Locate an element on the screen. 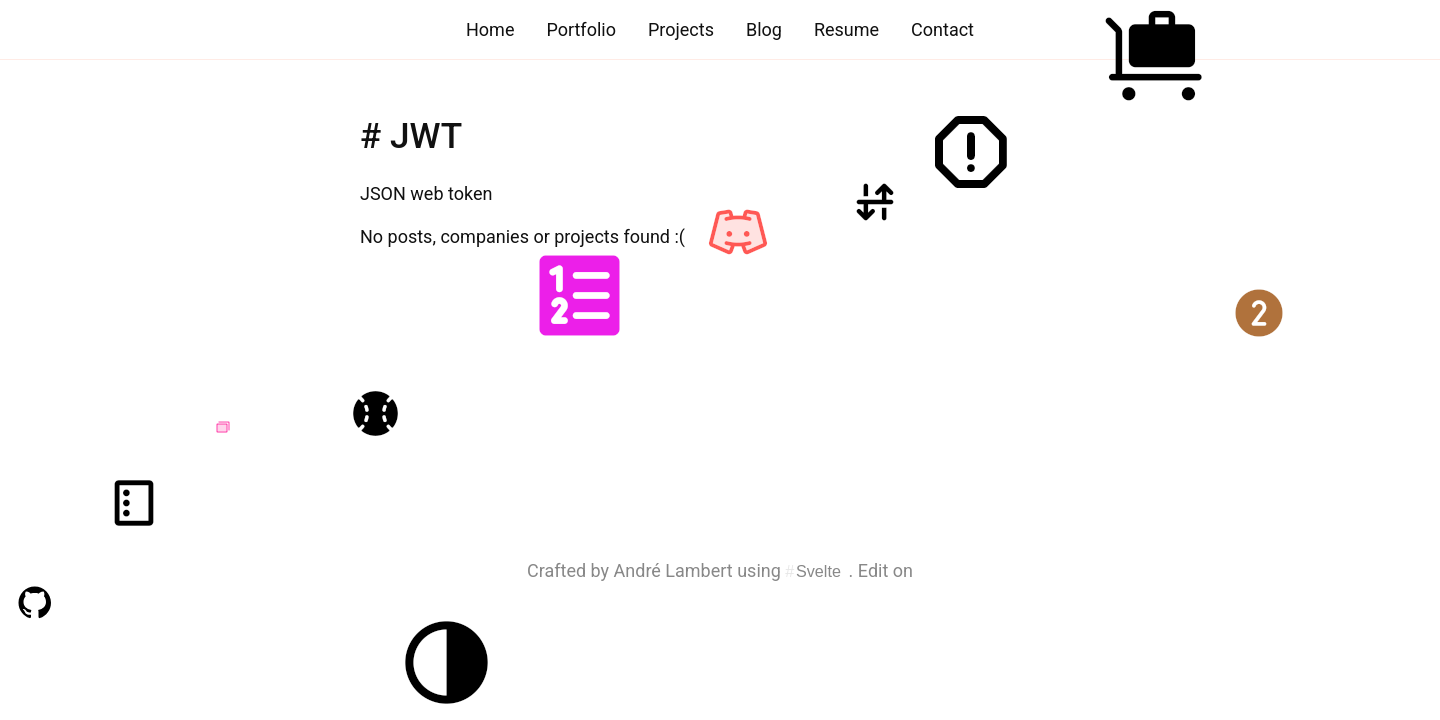 The image size is (1440, 720). indicates an email error or delivery failure is located at coordinates (971, 152).